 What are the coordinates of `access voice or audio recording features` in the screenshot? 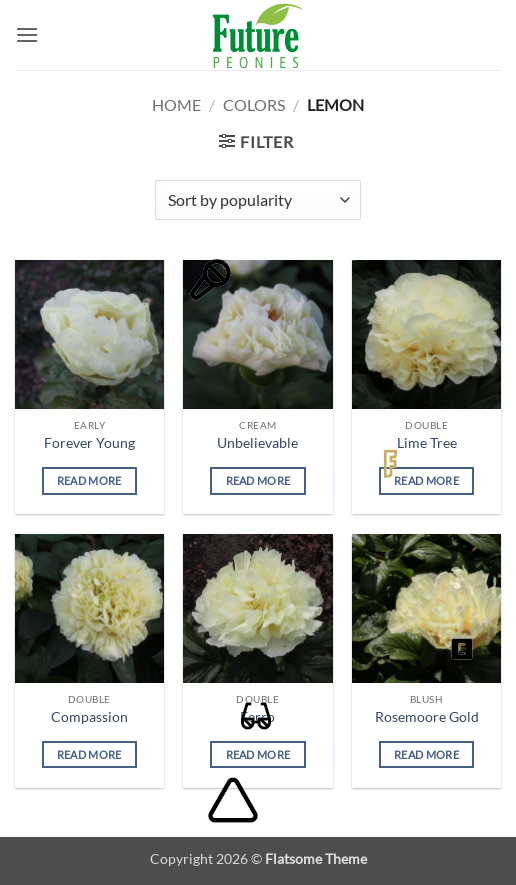 It's located at (209, 280).